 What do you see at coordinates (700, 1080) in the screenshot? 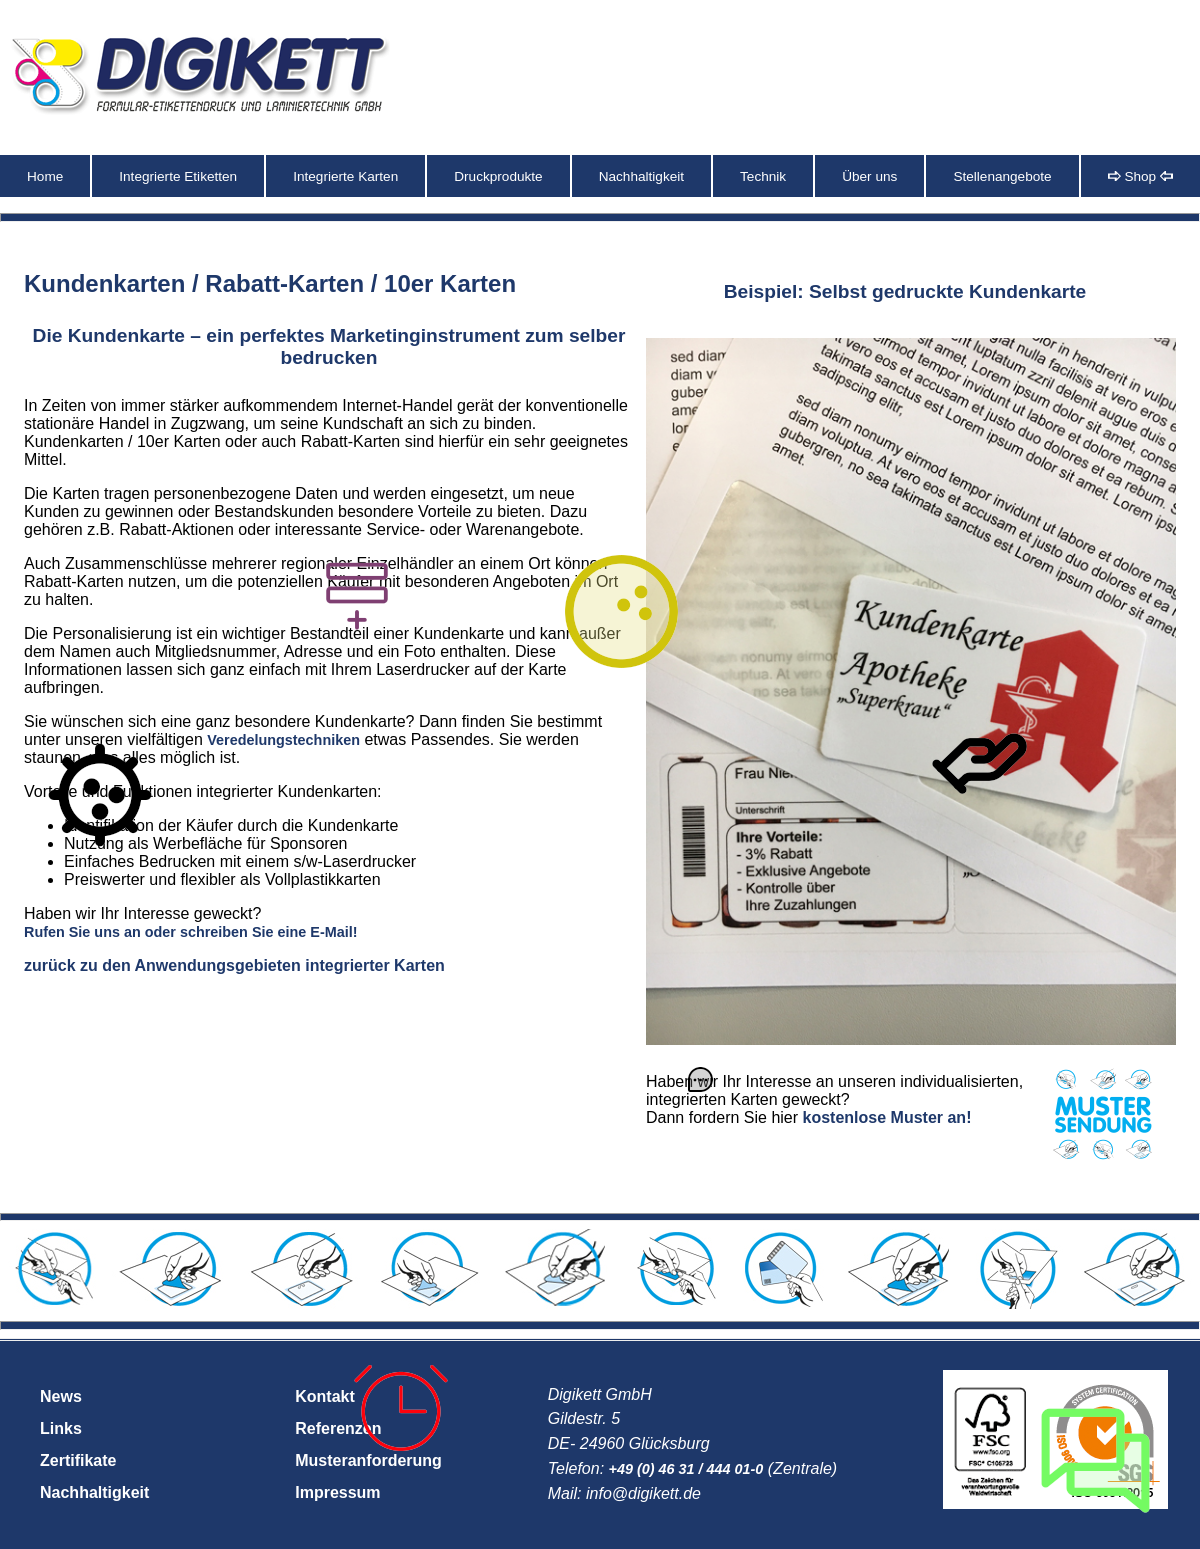
I see `open chat or messaging` at bounding box center [700, 1080].